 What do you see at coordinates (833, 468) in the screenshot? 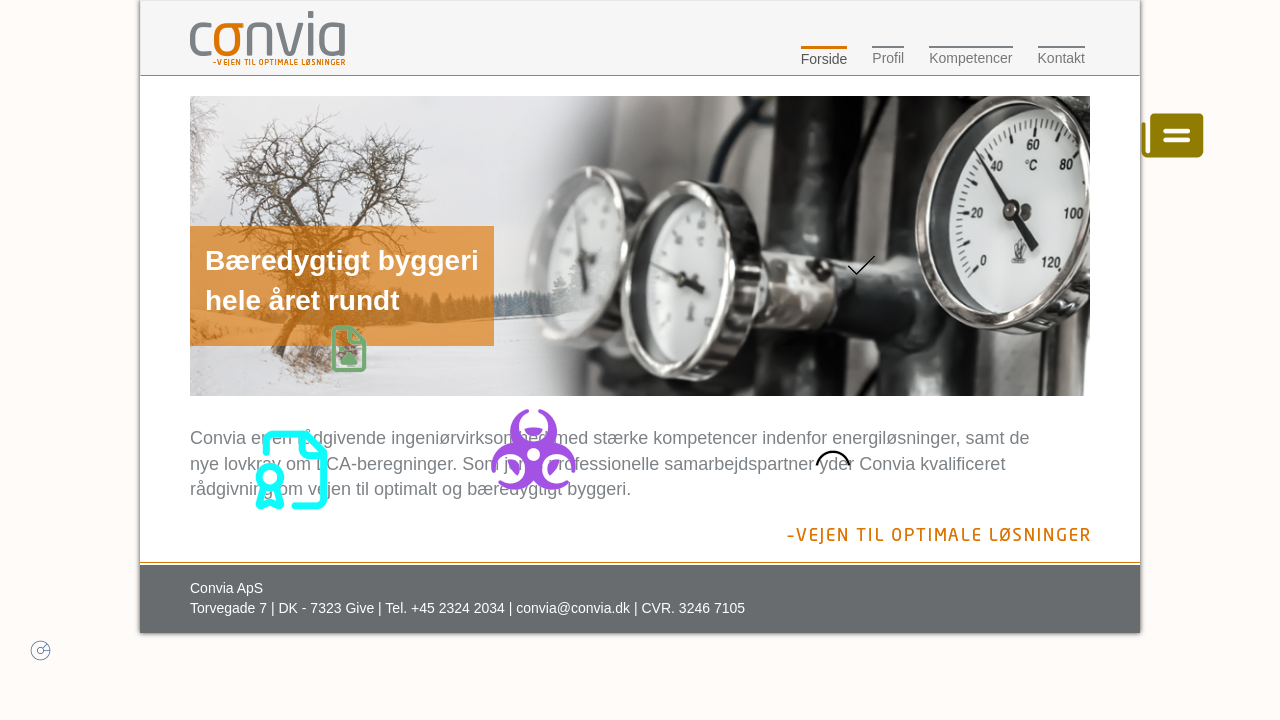
I see `indicates content is loading` at bounding box center [833, 468].